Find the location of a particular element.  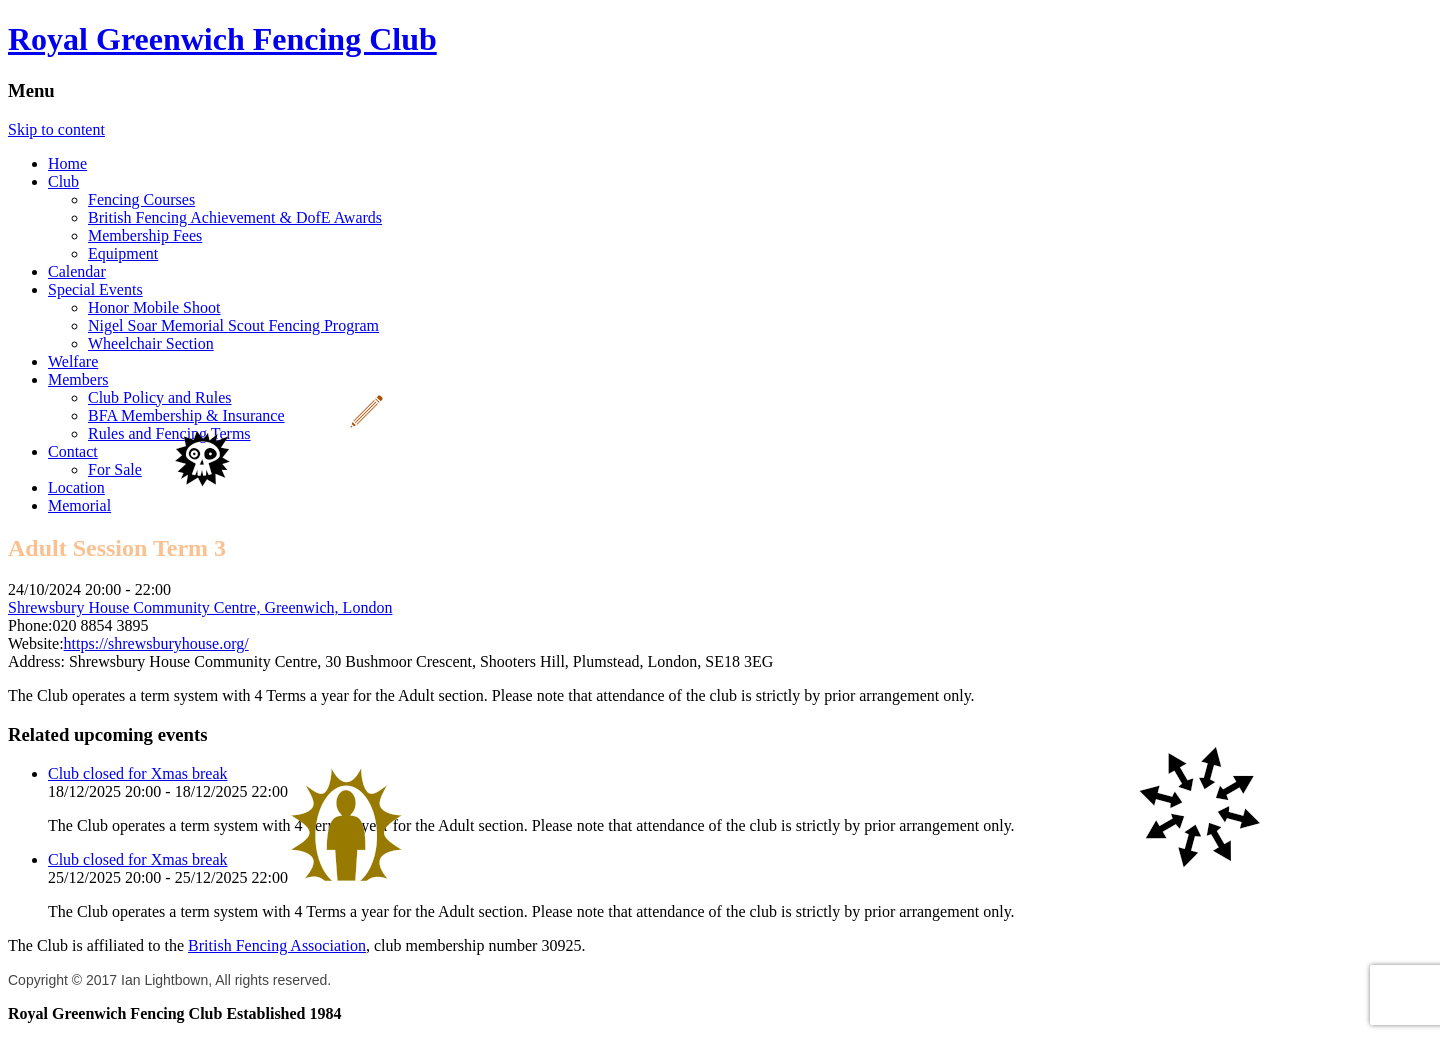

edit or modify content is located at coordinates (366, 411).